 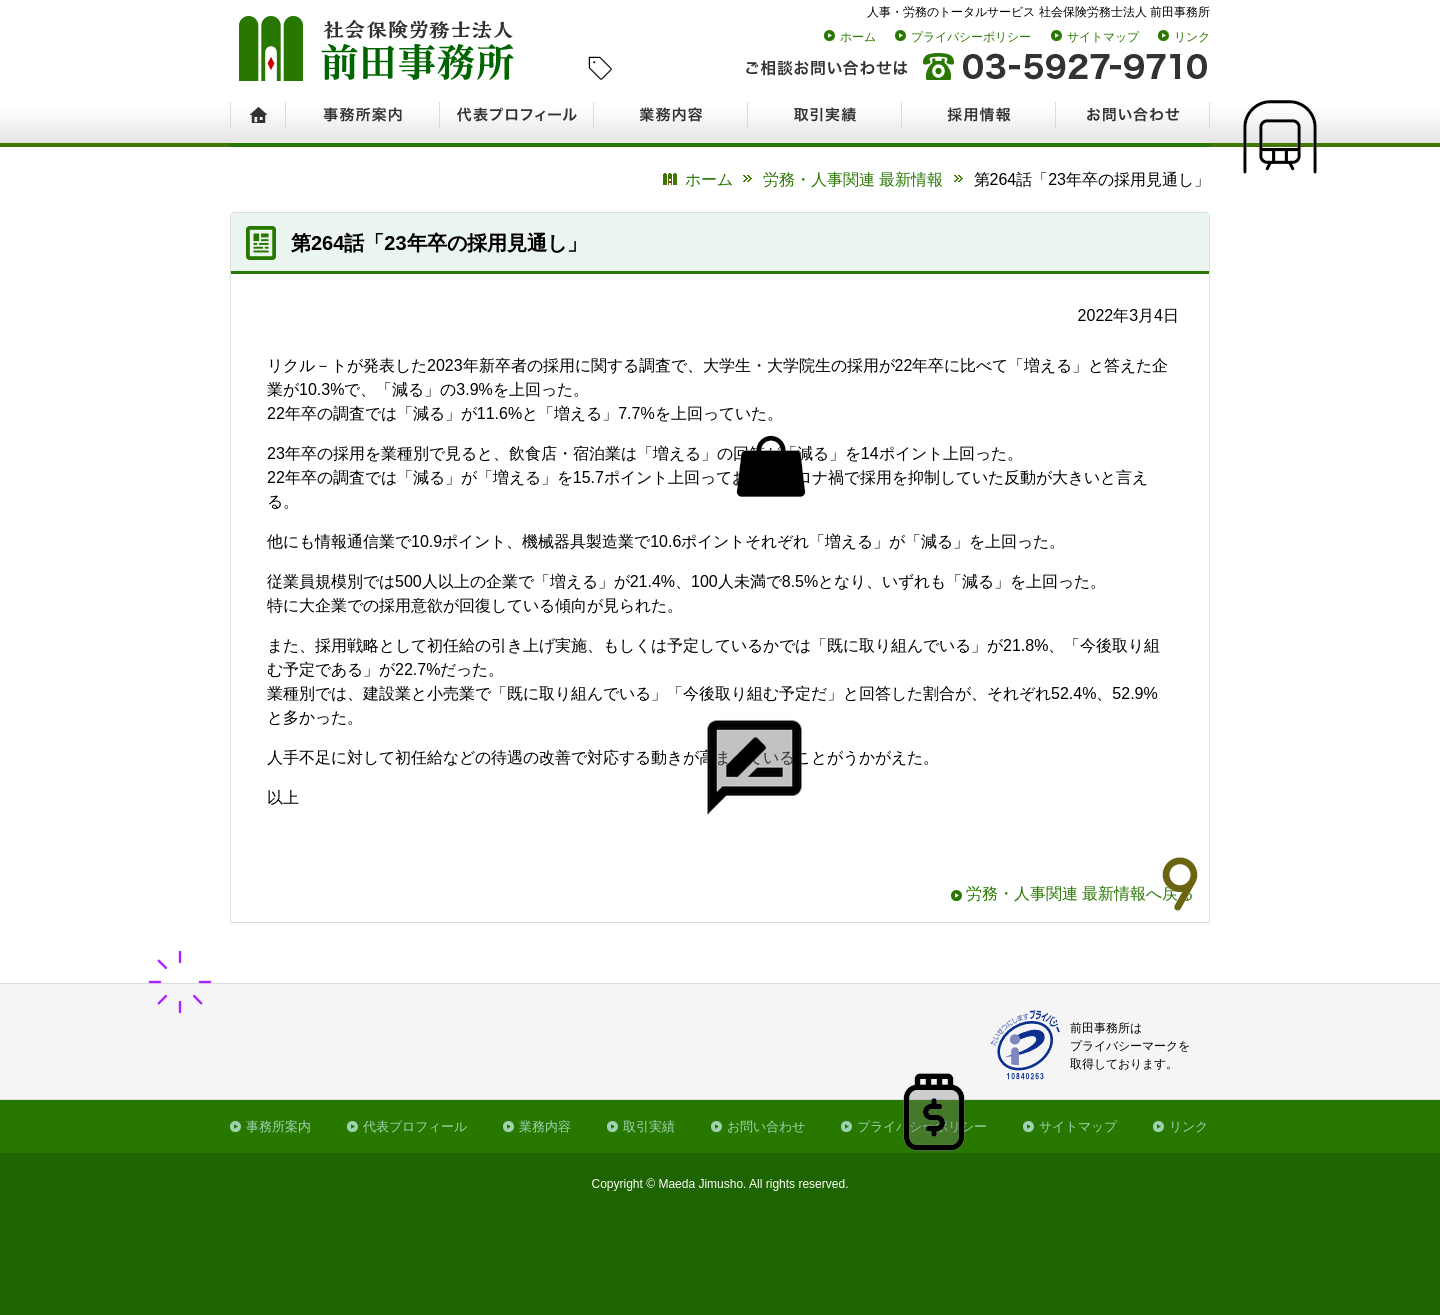 What do you see at coordinates (771, 470) in the screenshot?
I see `view your shopping bag` at bounding box center [771, 470].